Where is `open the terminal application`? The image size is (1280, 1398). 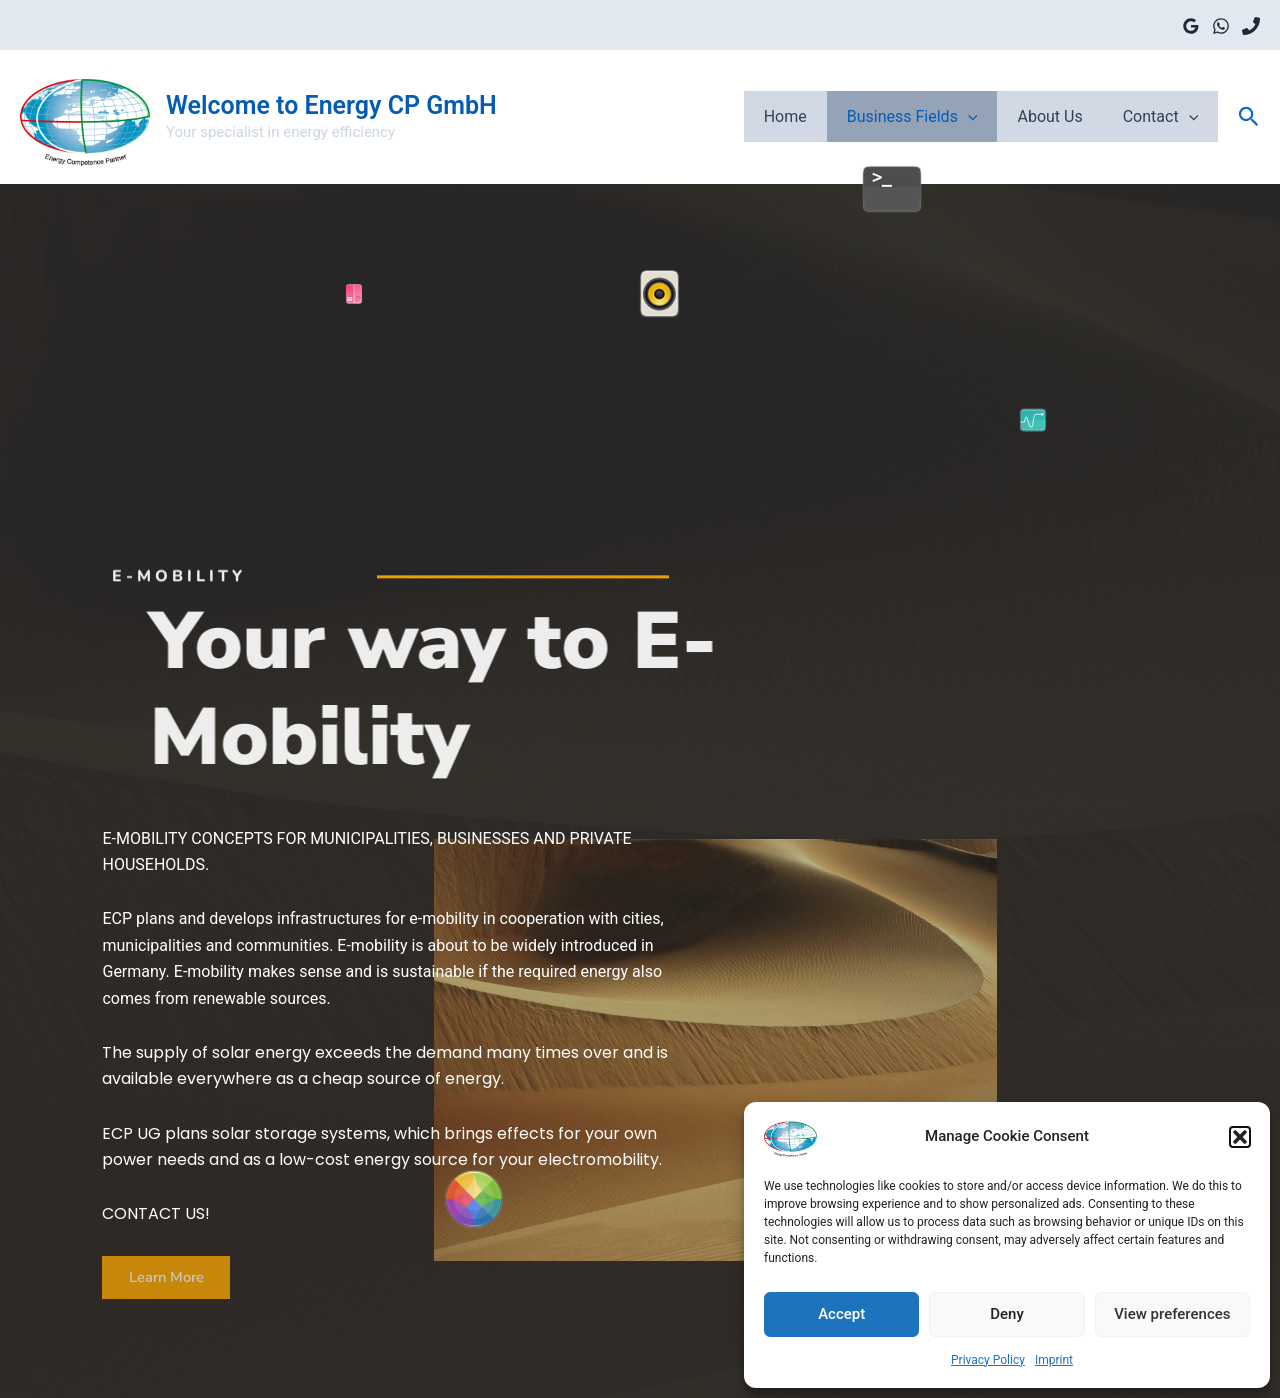 open the terminal application is located at coordinates (892, 189).